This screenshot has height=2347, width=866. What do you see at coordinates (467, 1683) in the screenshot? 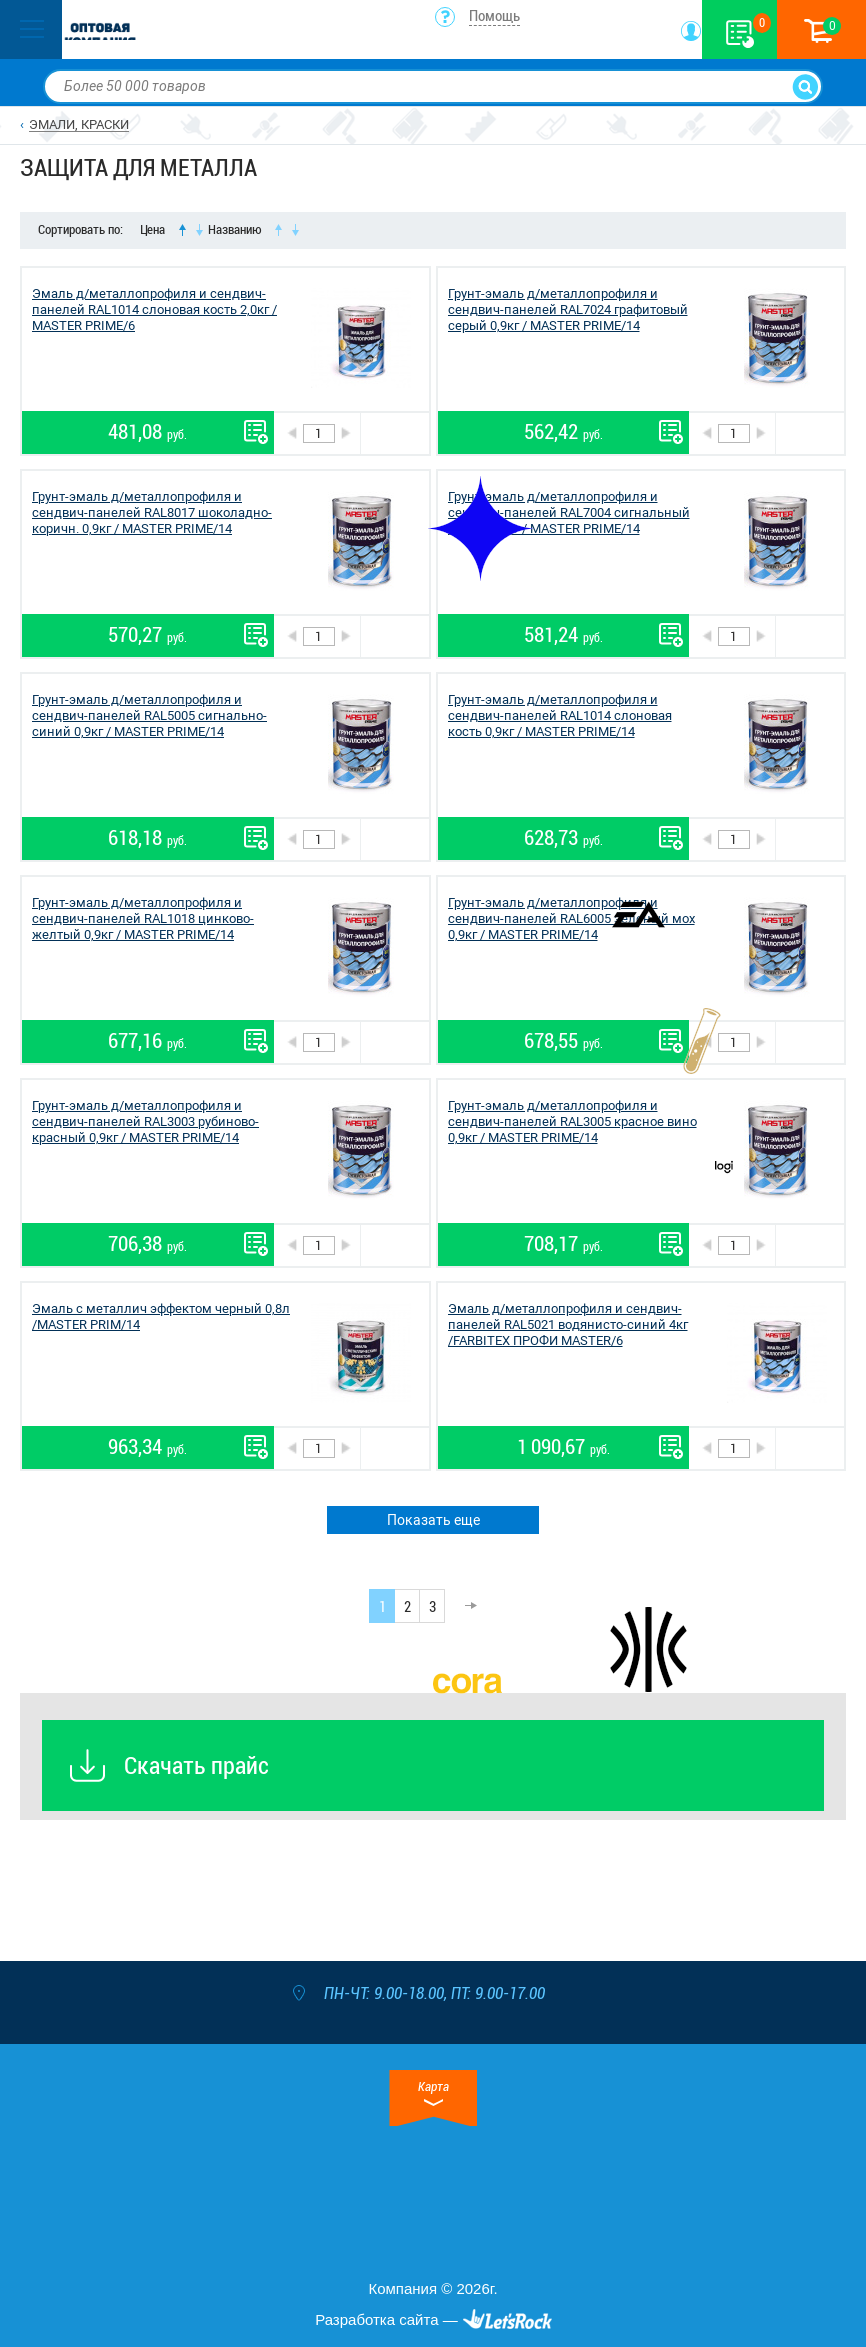
I see `Cora brand logo` at bounding box center [467, 1683].